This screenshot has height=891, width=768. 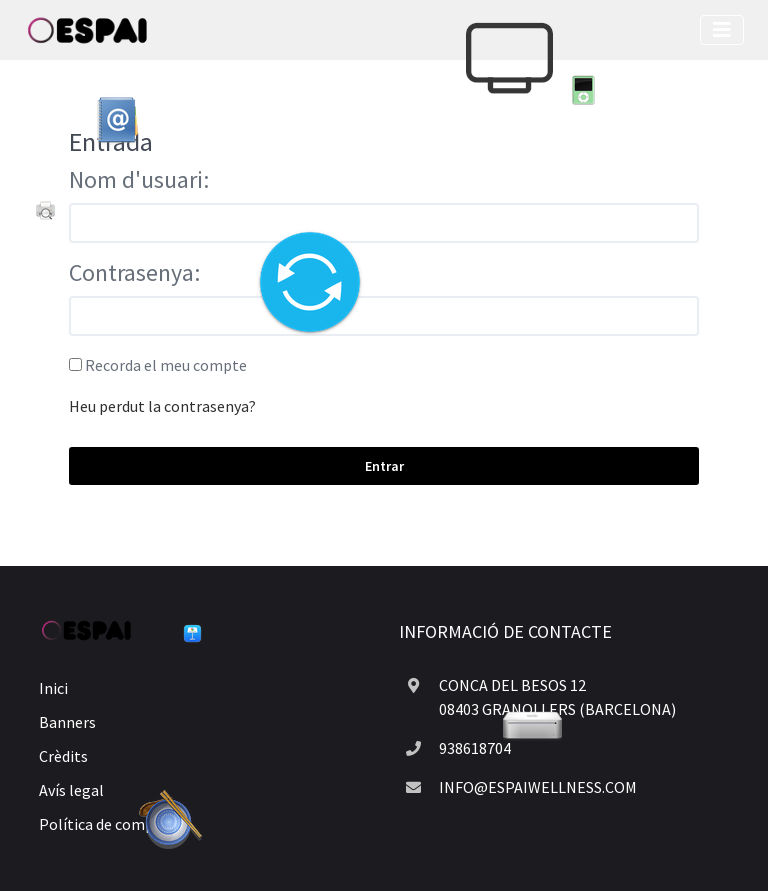 I want to click on open your address book or contacts, so click(x=116, y=121).